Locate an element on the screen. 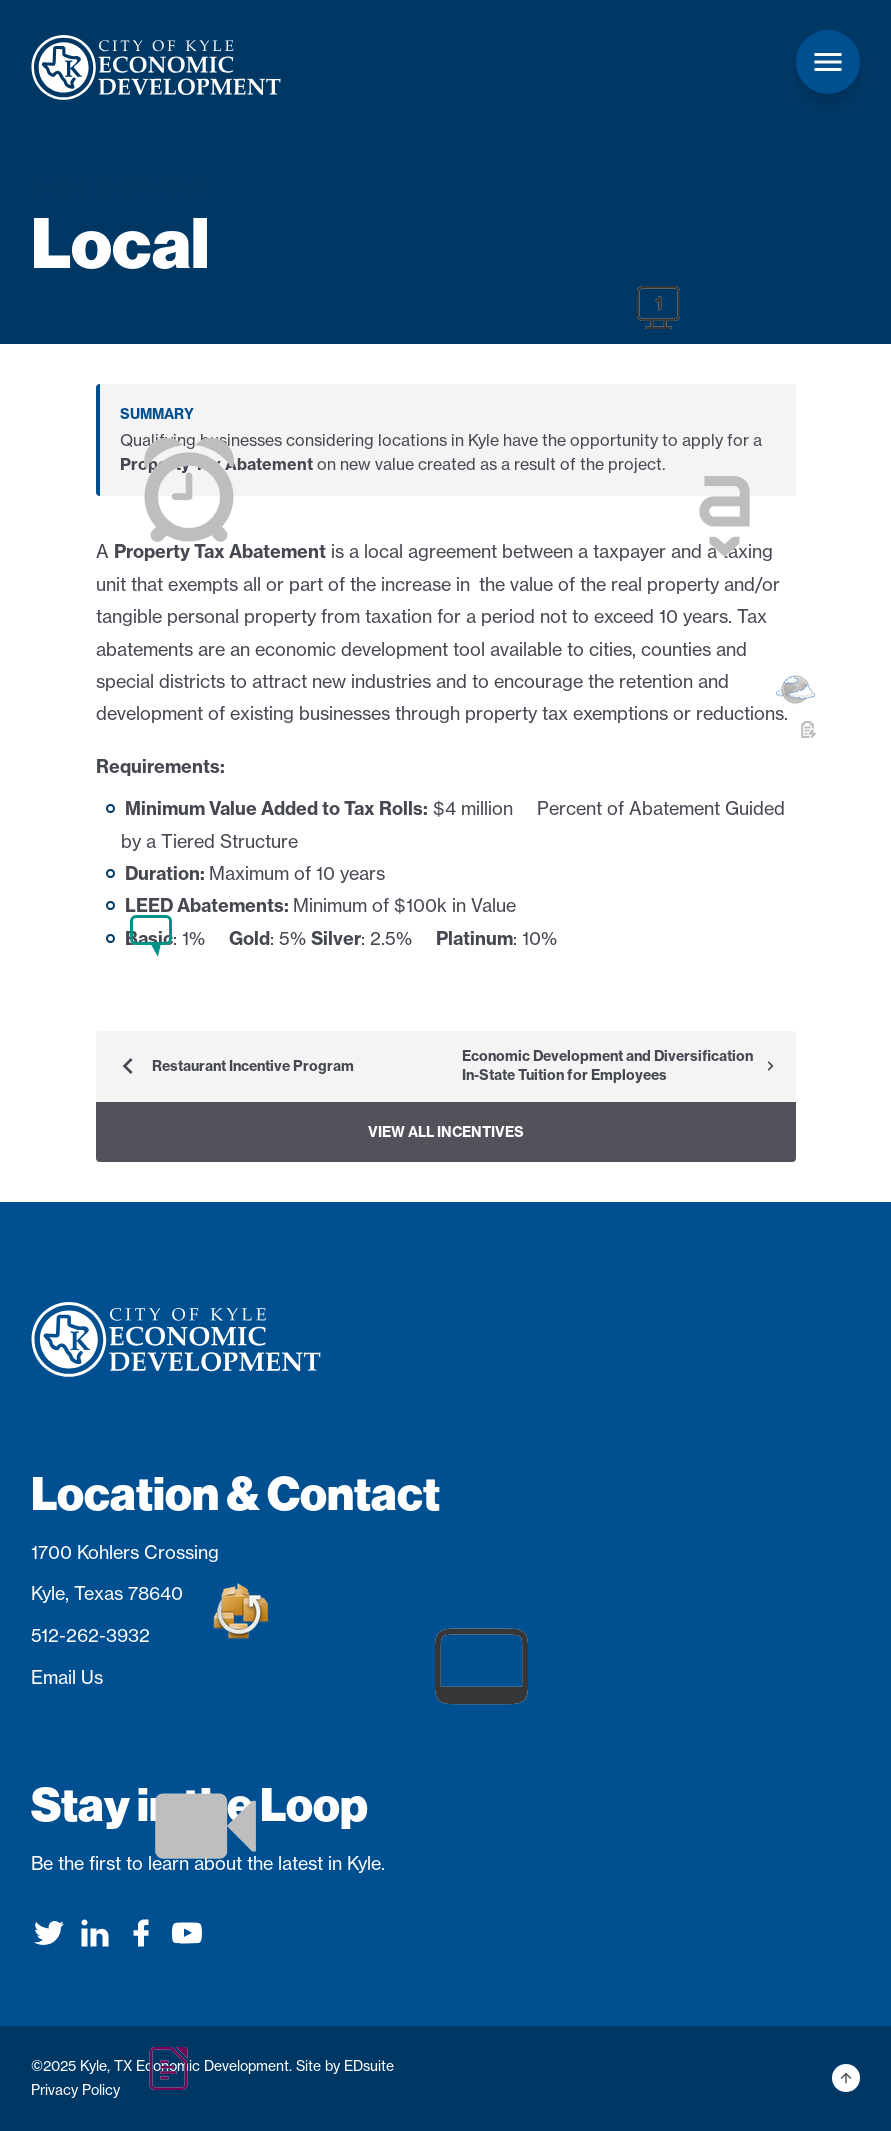 The width and height of the screenshot is (891, 2131). access video files or library is located at coordinates (205, 1822).